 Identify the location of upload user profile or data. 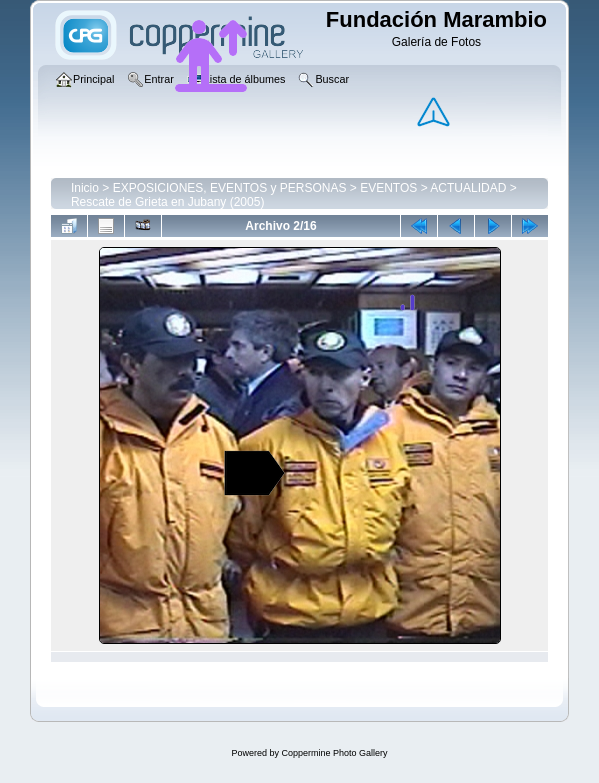
(211, 56).